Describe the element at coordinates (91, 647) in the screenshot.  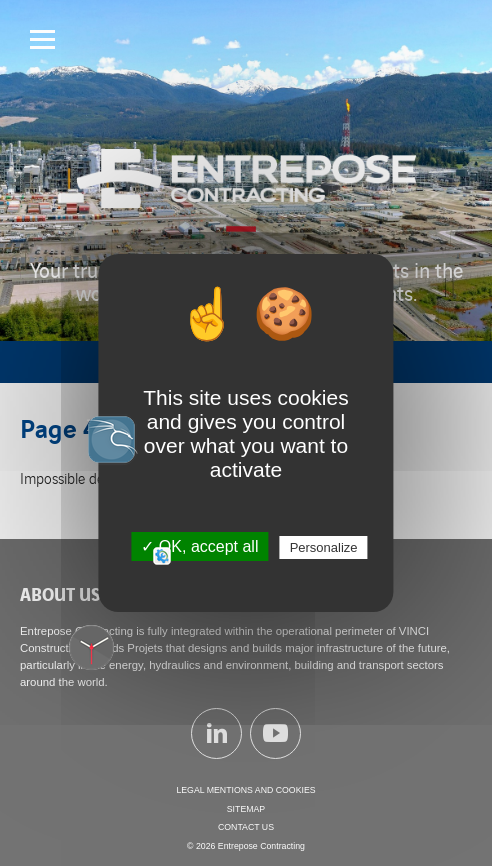
I see `open the clock app` at that location.